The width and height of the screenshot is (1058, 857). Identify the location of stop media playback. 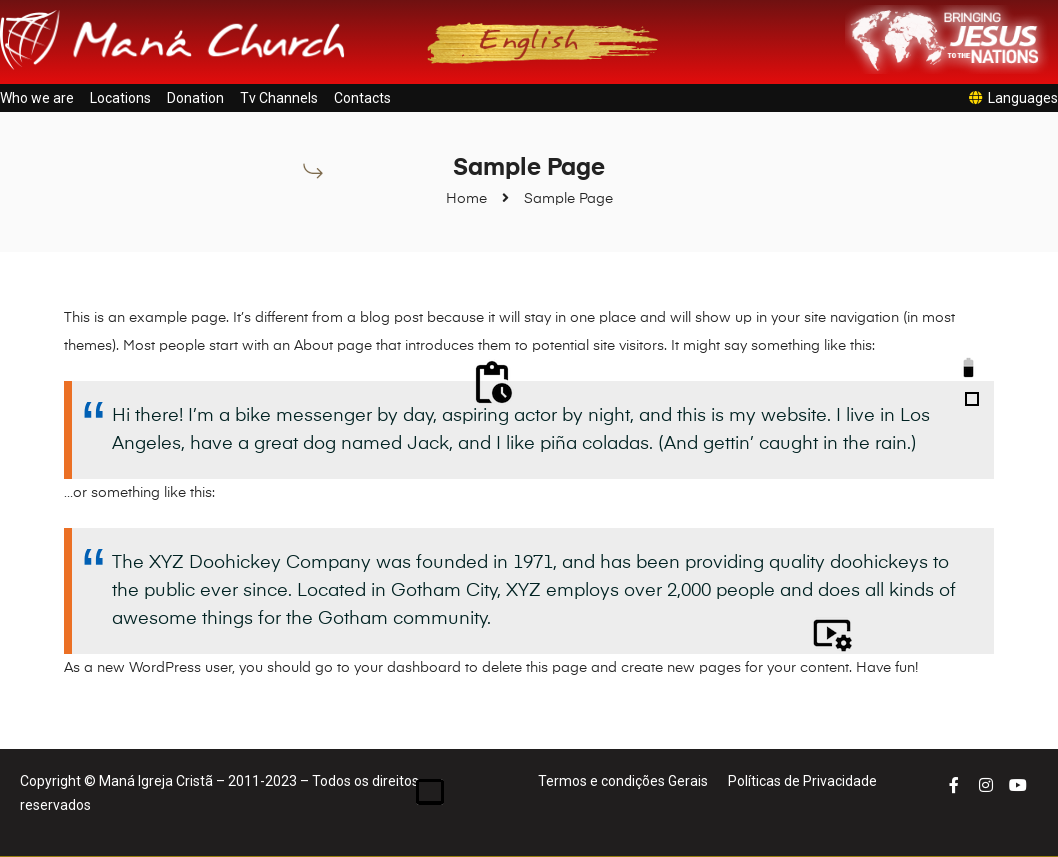
(972, 399).